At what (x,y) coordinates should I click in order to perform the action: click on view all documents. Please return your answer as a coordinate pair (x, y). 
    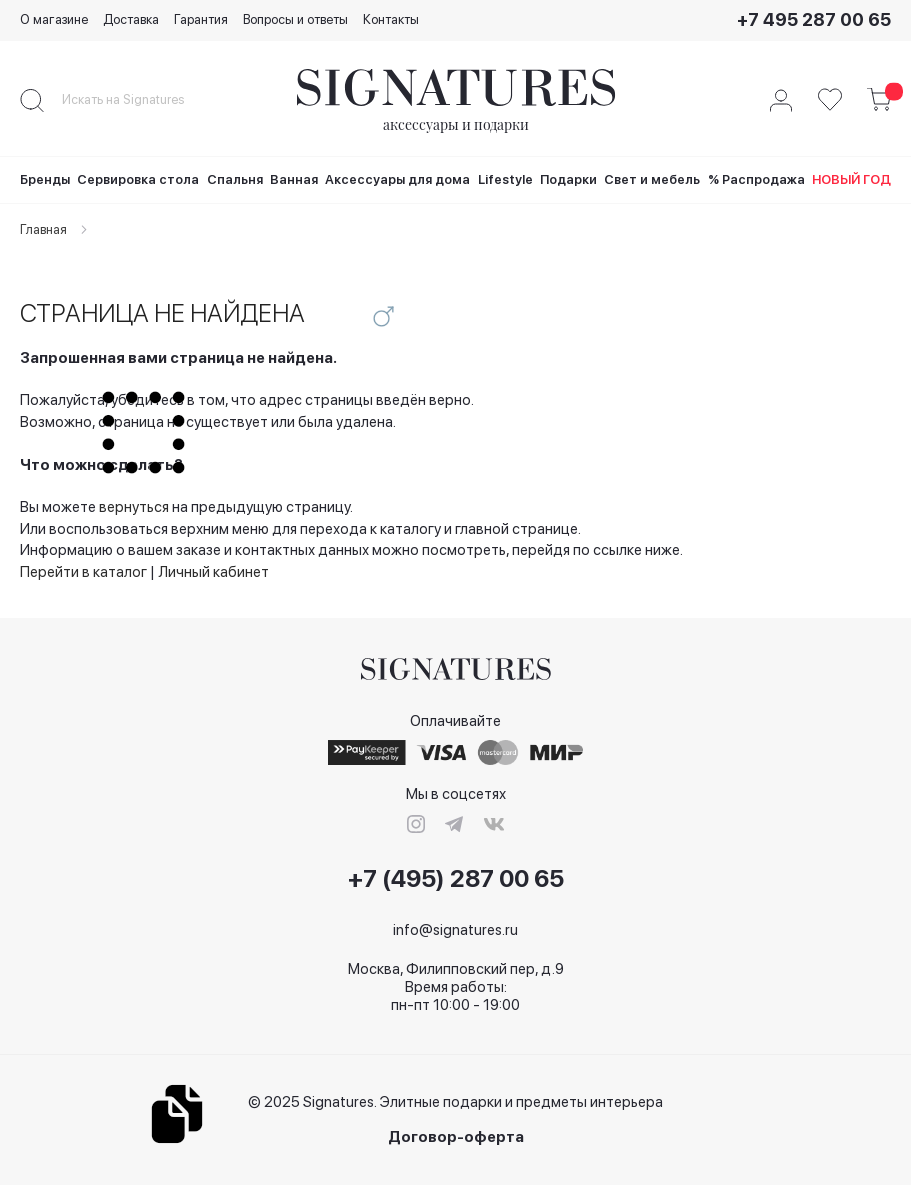
    Looking at the image, I should click on (177, 1114).